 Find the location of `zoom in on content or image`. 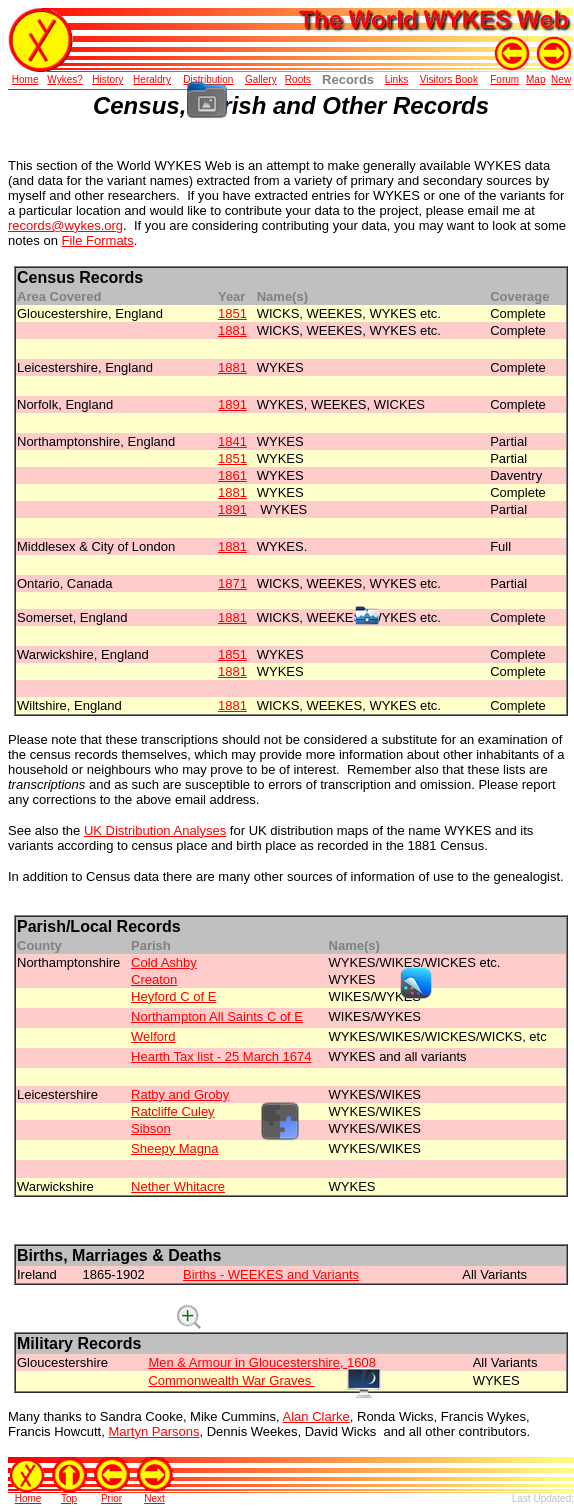

zoom in on content or image is located at coordinates (189, 1317).